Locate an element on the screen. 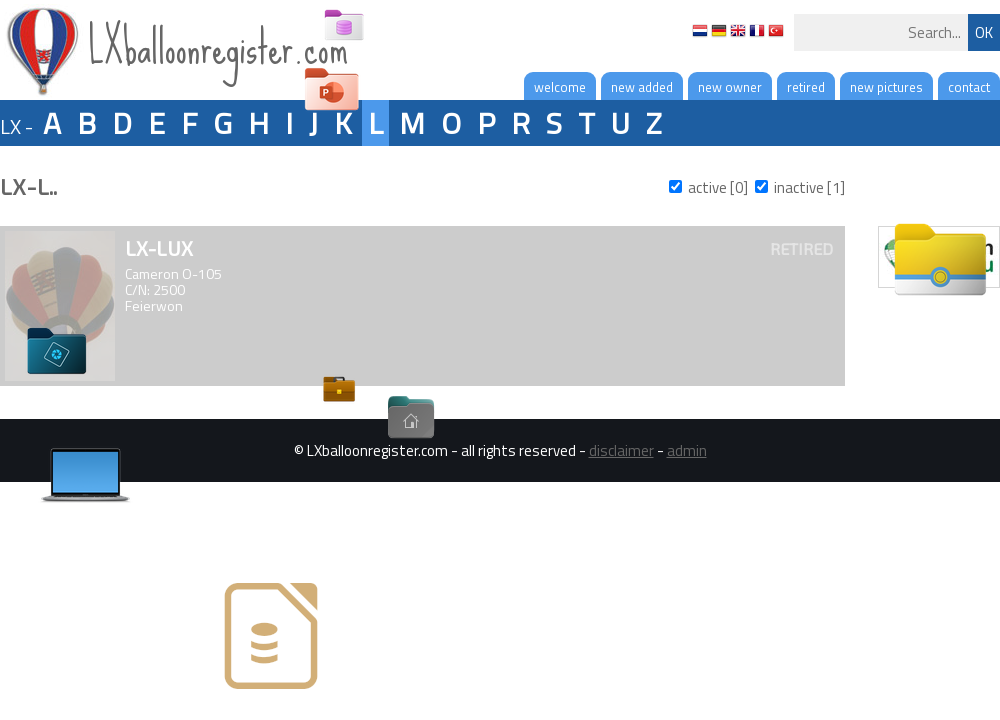 This screenshot has height=720, width=1000. open adobe photoshop elements project folder is located at coordinates (56, 352).